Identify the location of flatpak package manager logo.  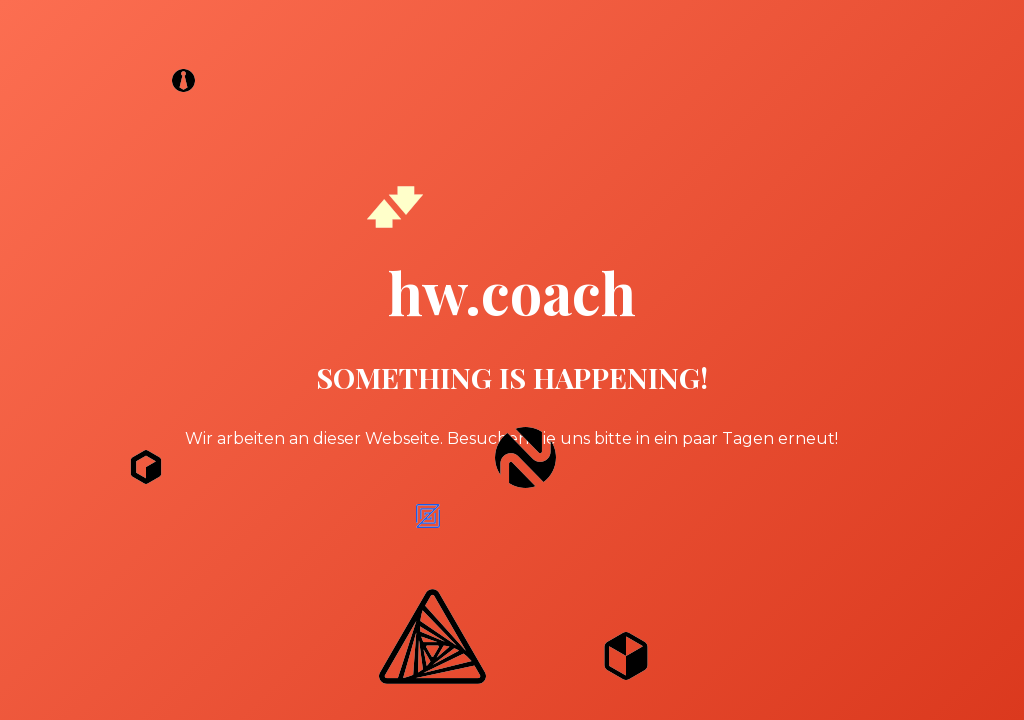
(626, 656).